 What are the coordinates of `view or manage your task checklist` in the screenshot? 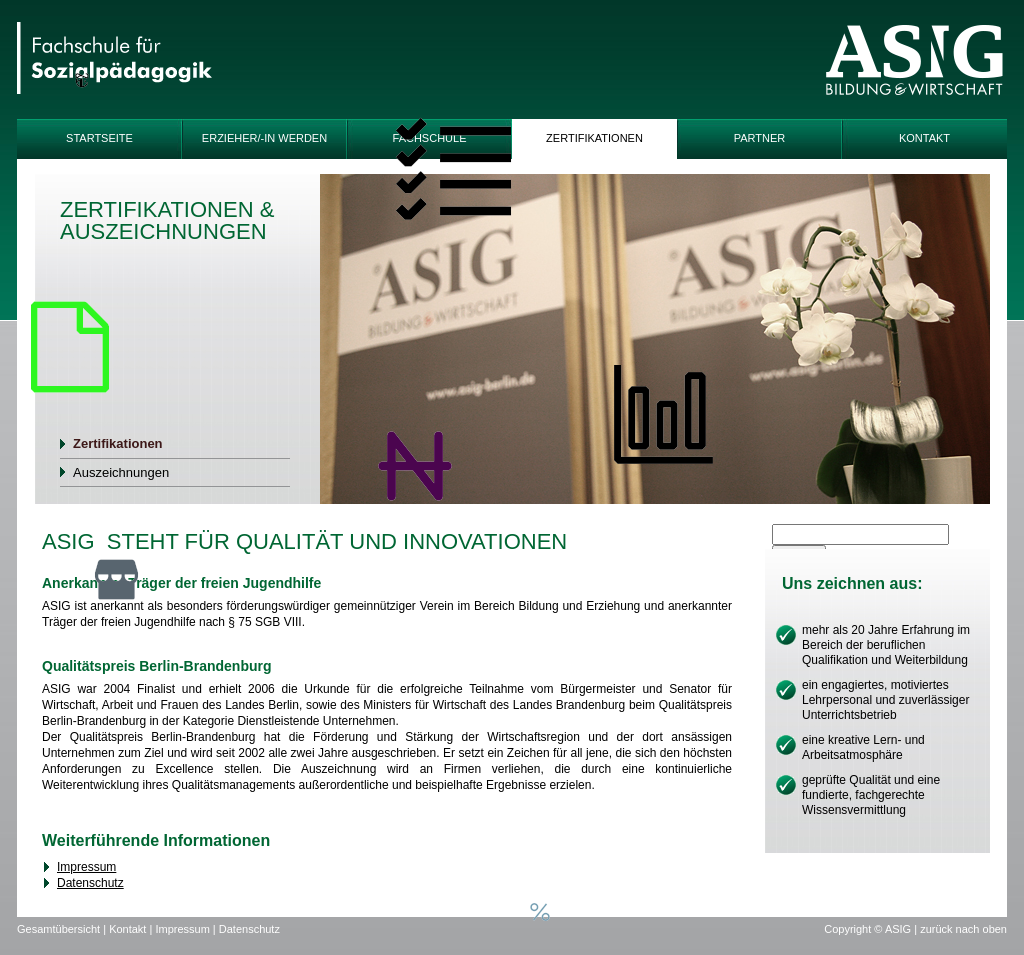 It's located at (449, 171).